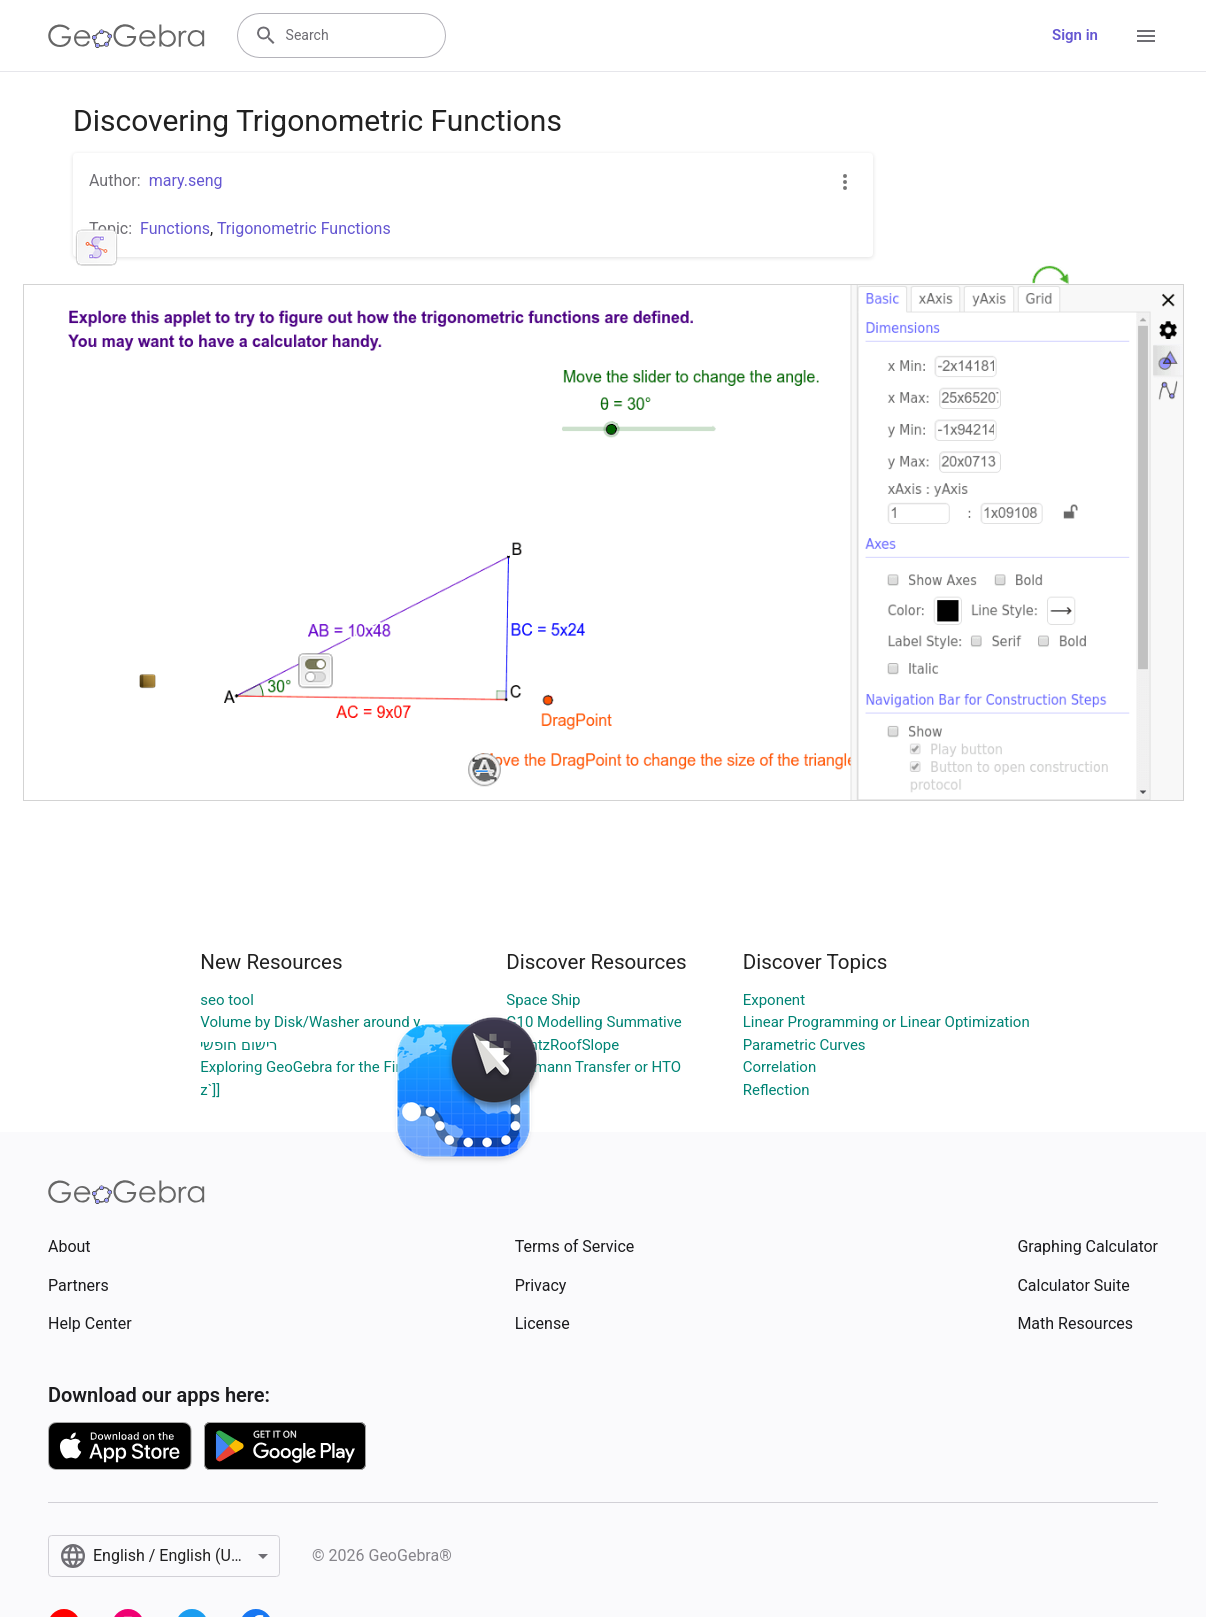  Describe the element at coordinates (1049, 274) in the screenshot. I see `redo the last undone action` at that location.